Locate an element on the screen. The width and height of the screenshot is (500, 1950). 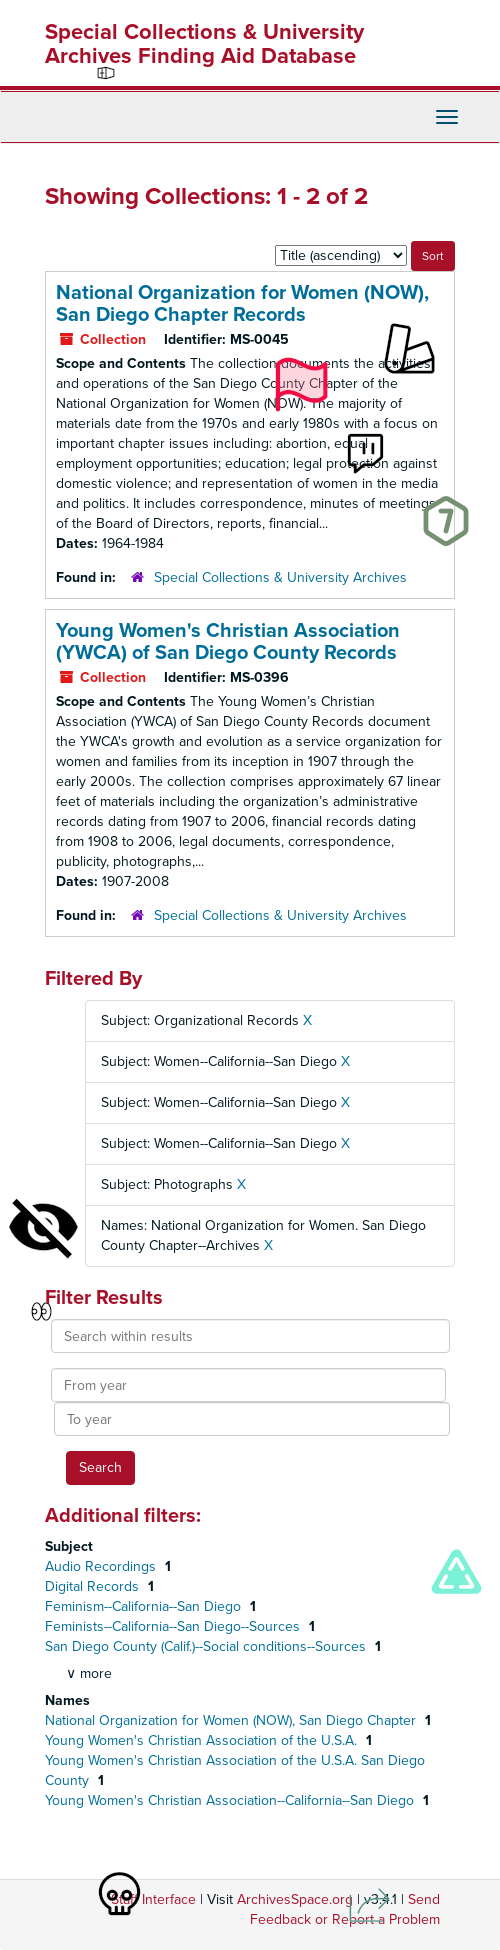
indicates a recycling or reuse process is located at coordinates (456, 1572).